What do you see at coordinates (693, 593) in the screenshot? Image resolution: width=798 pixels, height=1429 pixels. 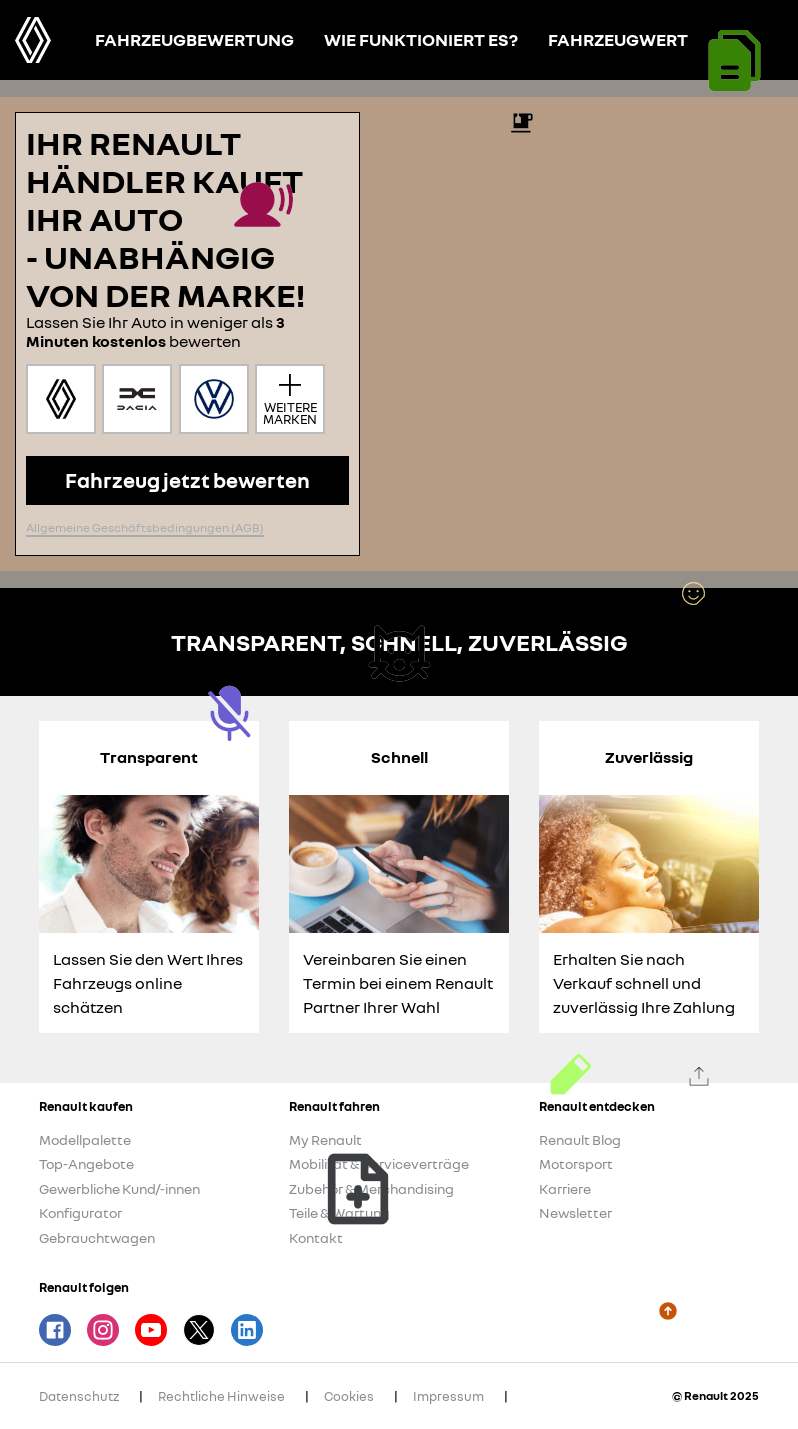 I see `add a sticker to your message` at bounding box center [693, 593].